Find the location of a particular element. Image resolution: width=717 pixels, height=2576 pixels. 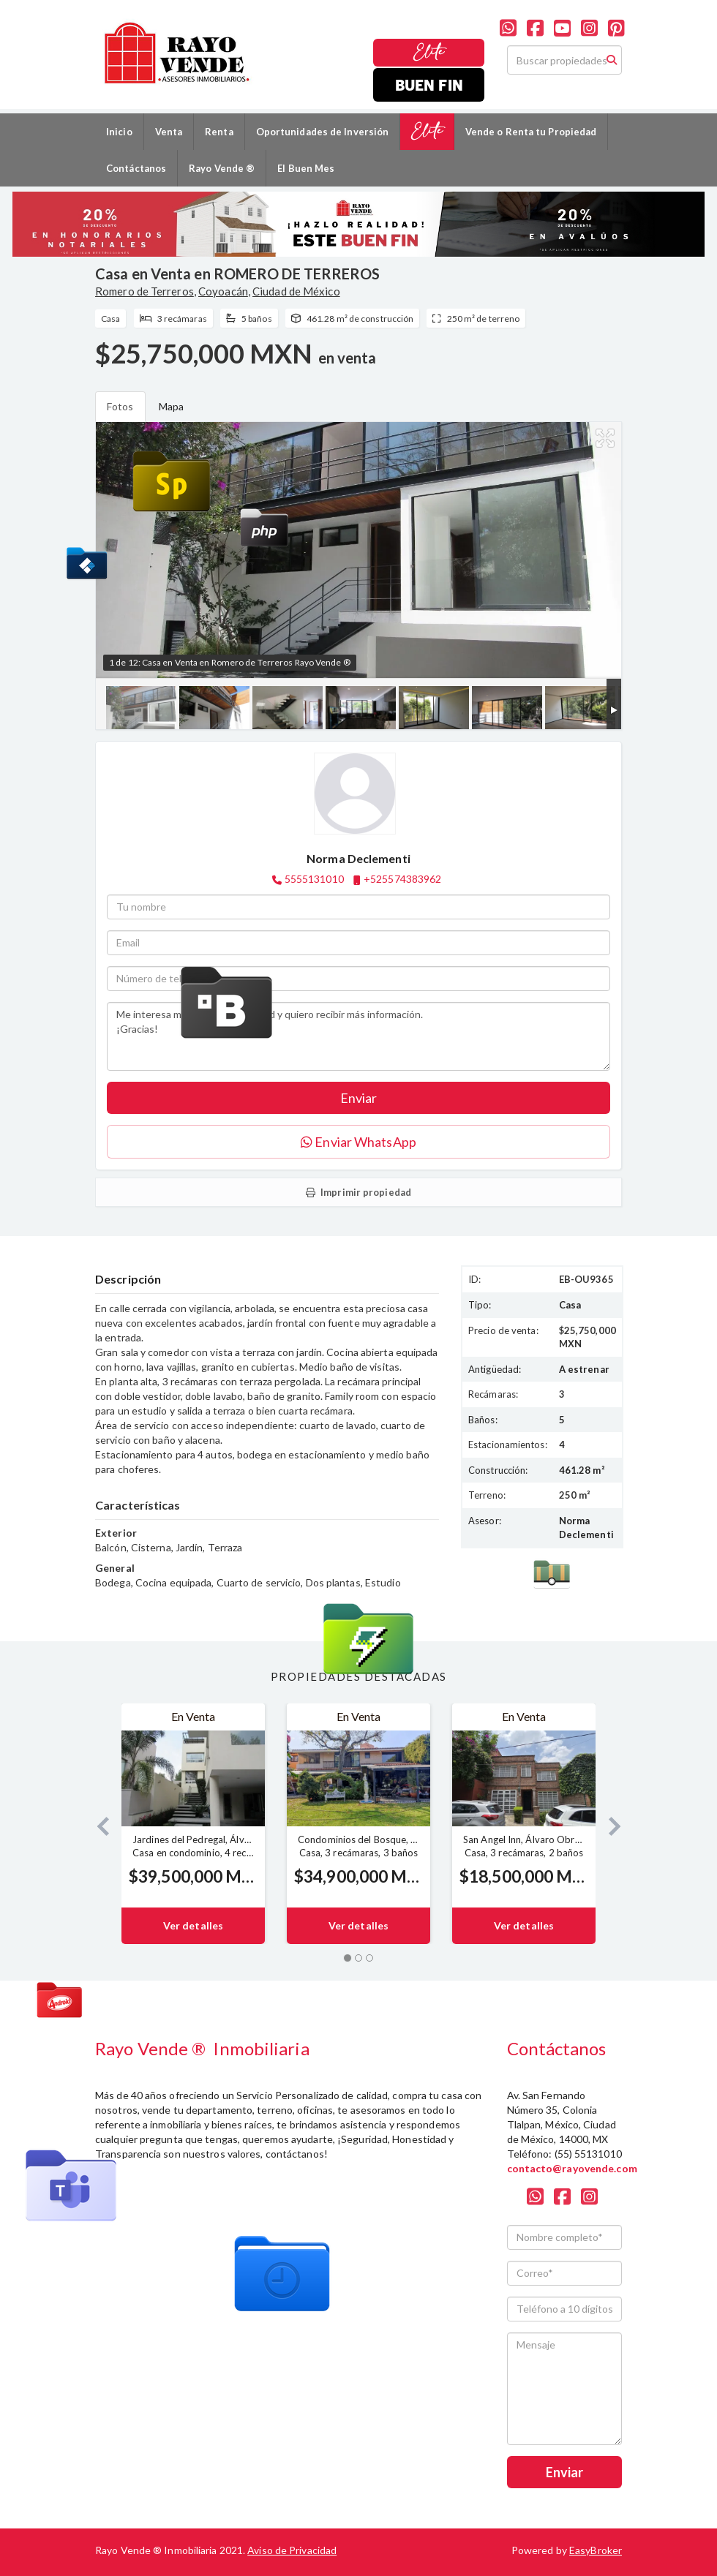

open your GameJolt games folder is located at coordinates (368, 1641).